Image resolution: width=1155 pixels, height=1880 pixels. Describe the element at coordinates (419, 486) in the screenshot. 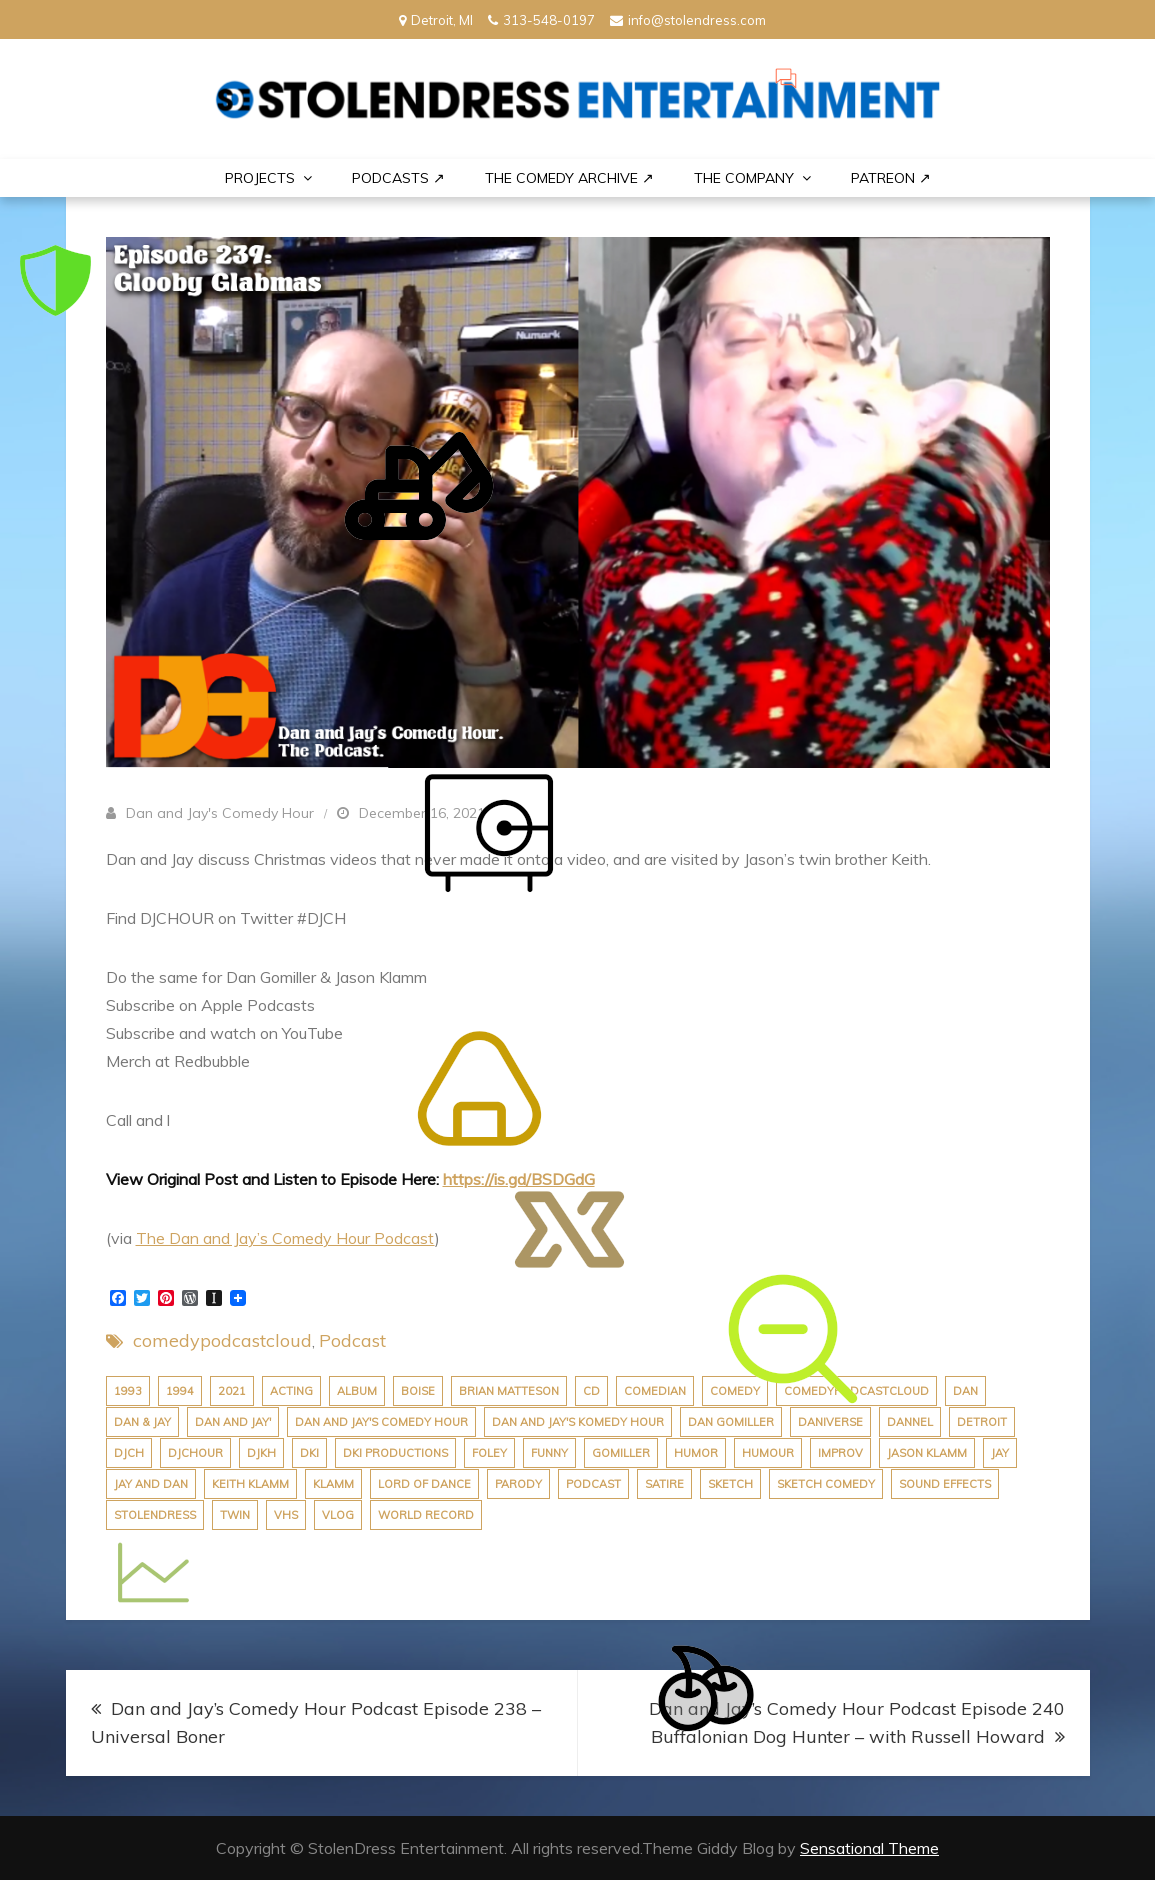

I see `construction or building in progress` at that location.